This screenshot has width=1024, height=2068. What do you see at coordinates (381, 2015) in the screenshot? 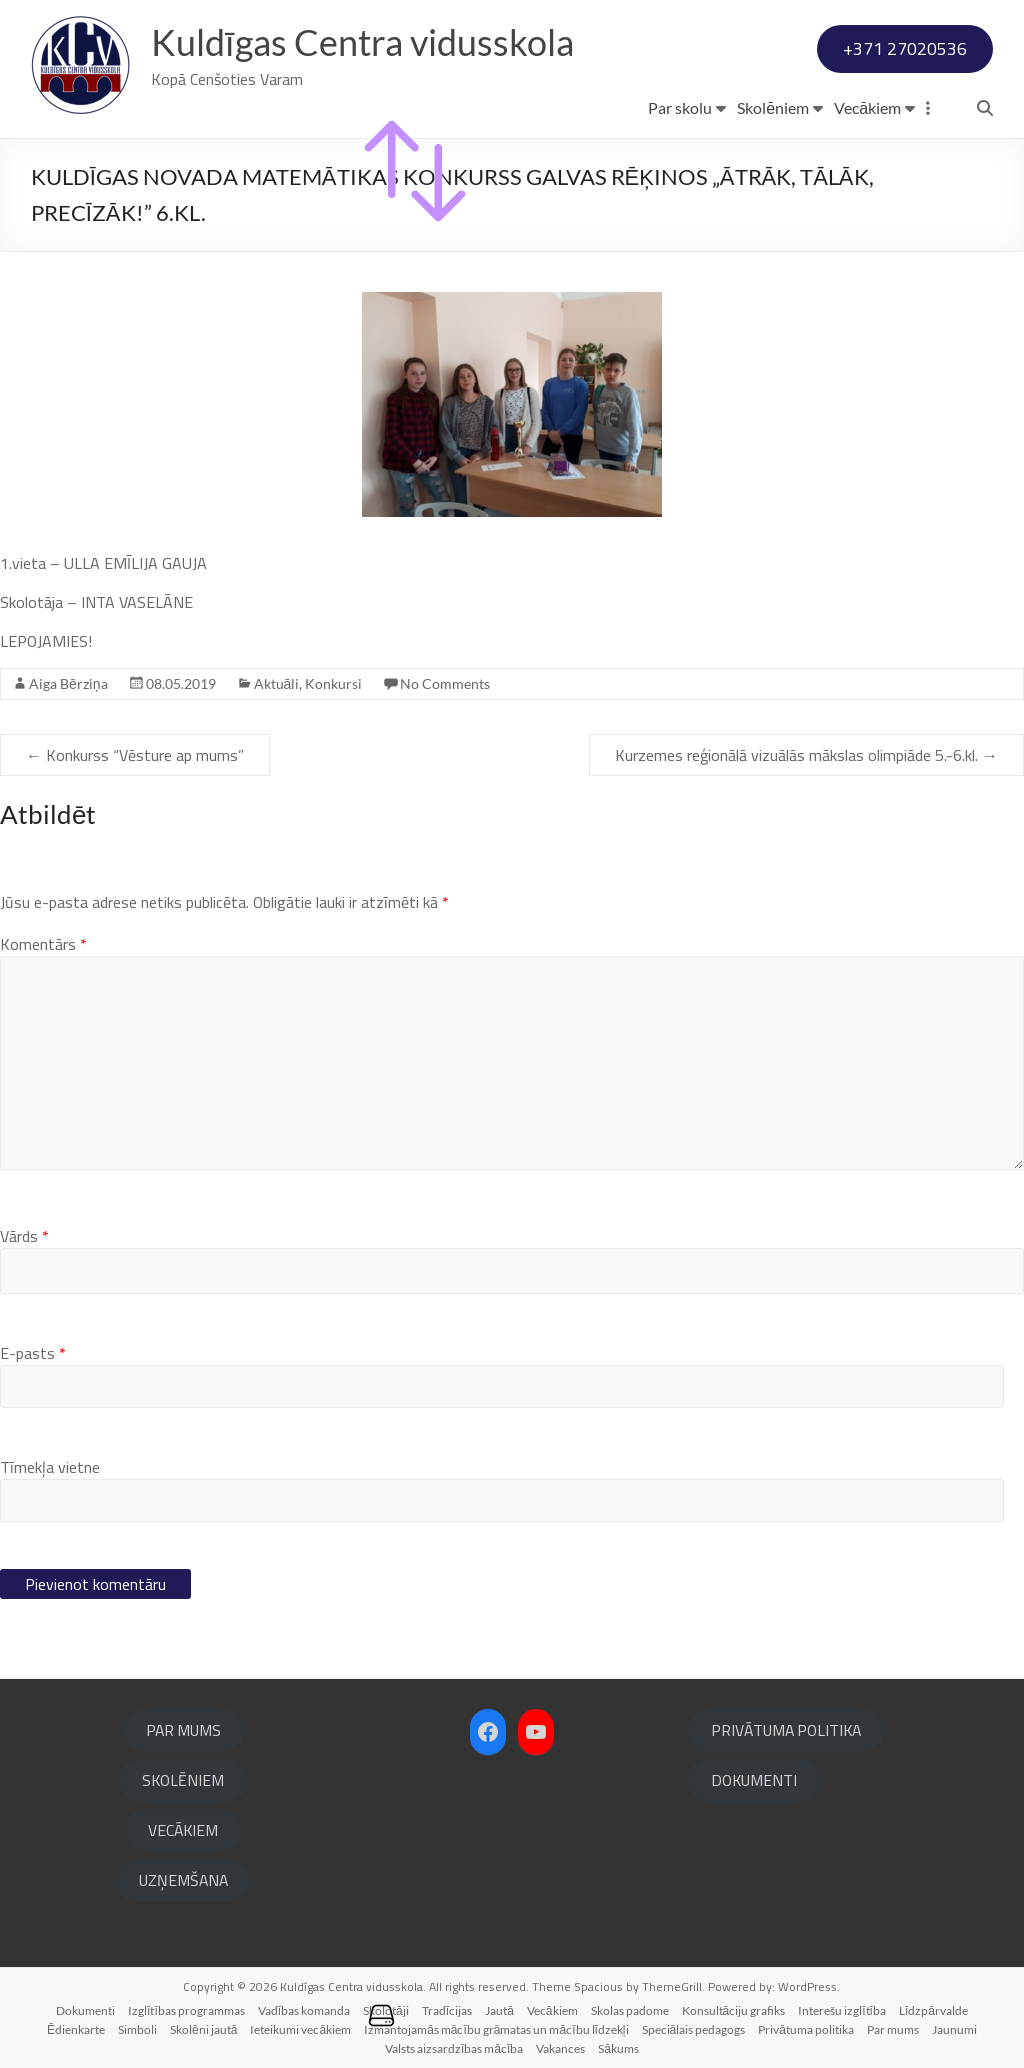
I see `access server settings or management` at bounding box center [381, 2015].